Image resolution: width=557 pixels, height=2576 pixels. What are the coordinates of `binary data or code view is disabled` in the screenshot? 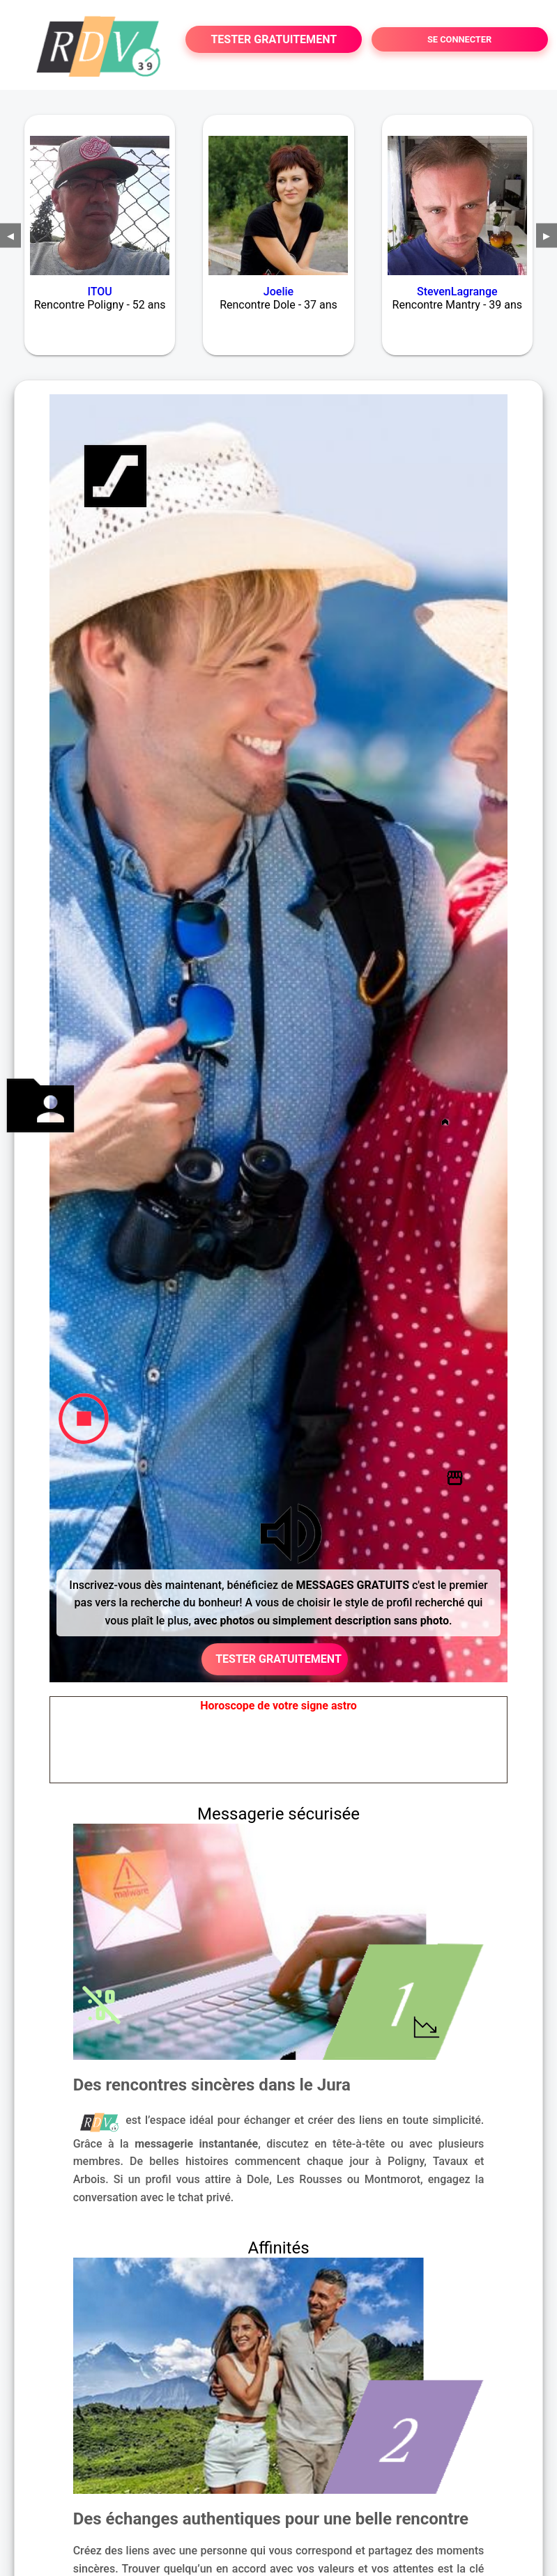 It's located at (101, 2005).